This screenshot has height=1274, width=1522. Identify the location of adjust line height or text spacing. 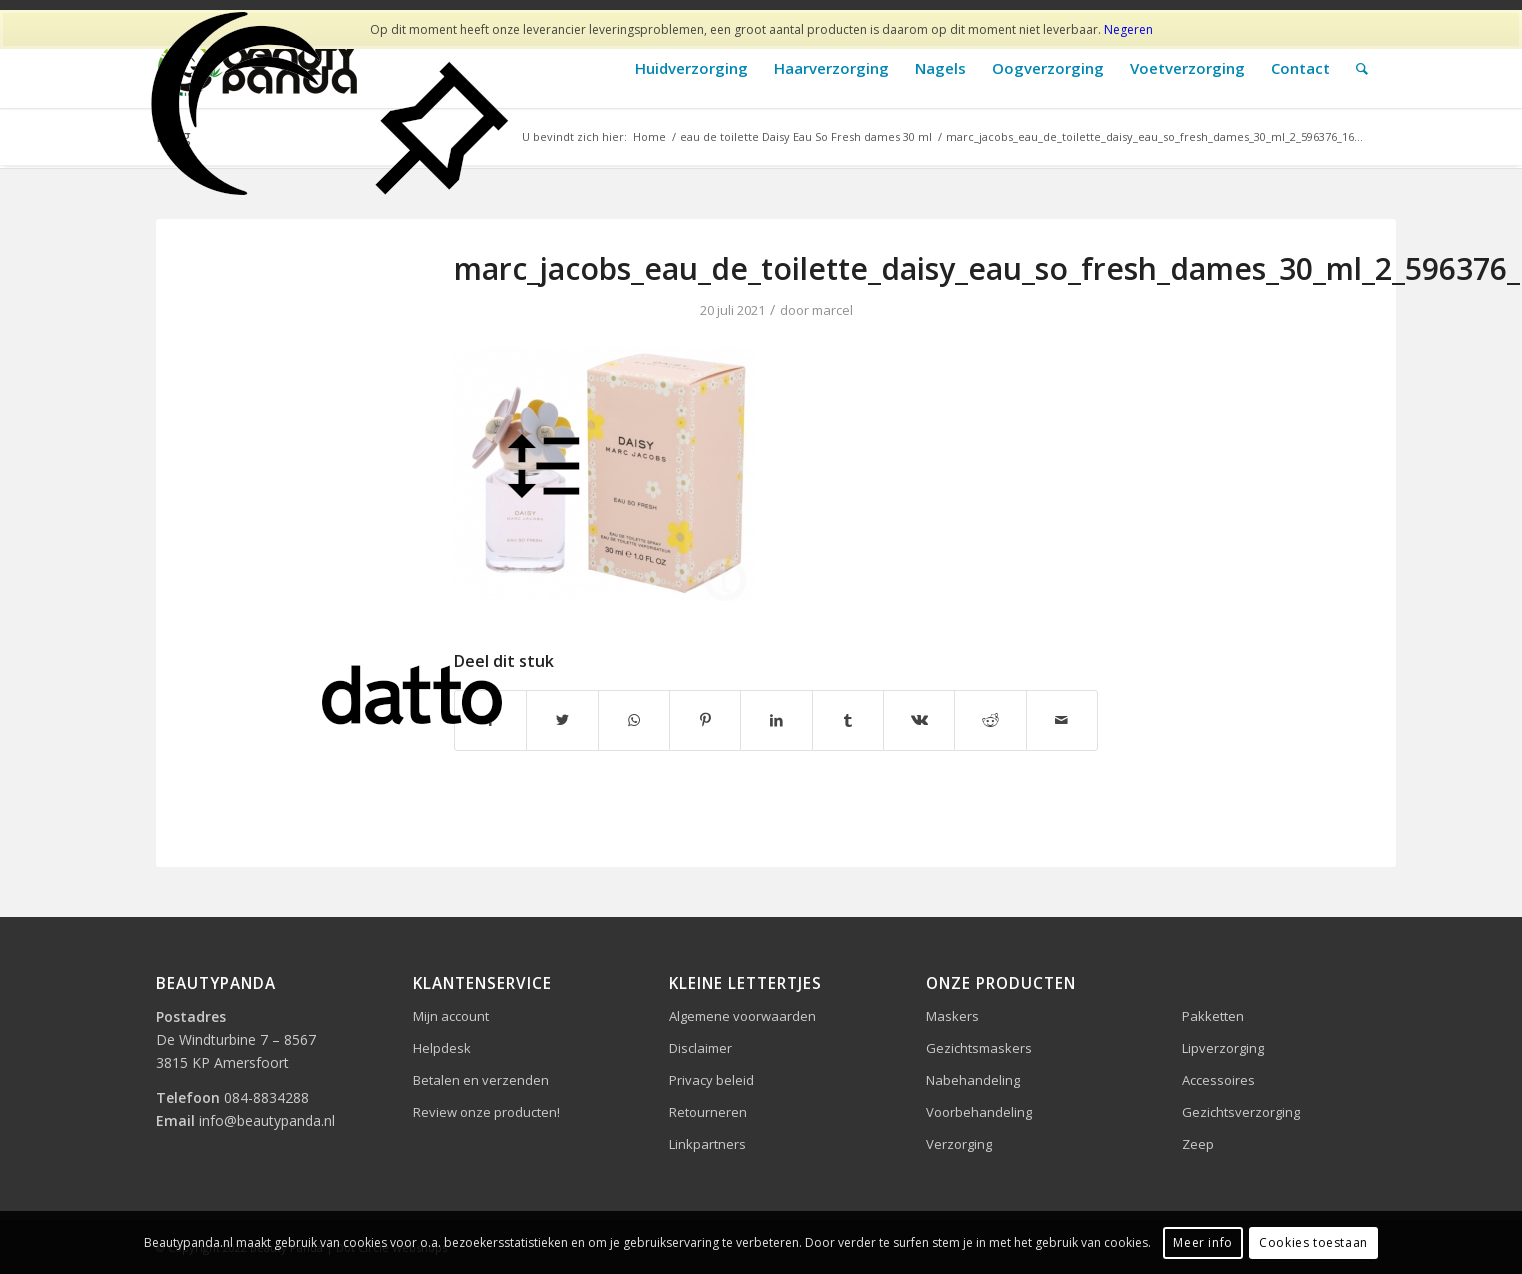
(547, 466).